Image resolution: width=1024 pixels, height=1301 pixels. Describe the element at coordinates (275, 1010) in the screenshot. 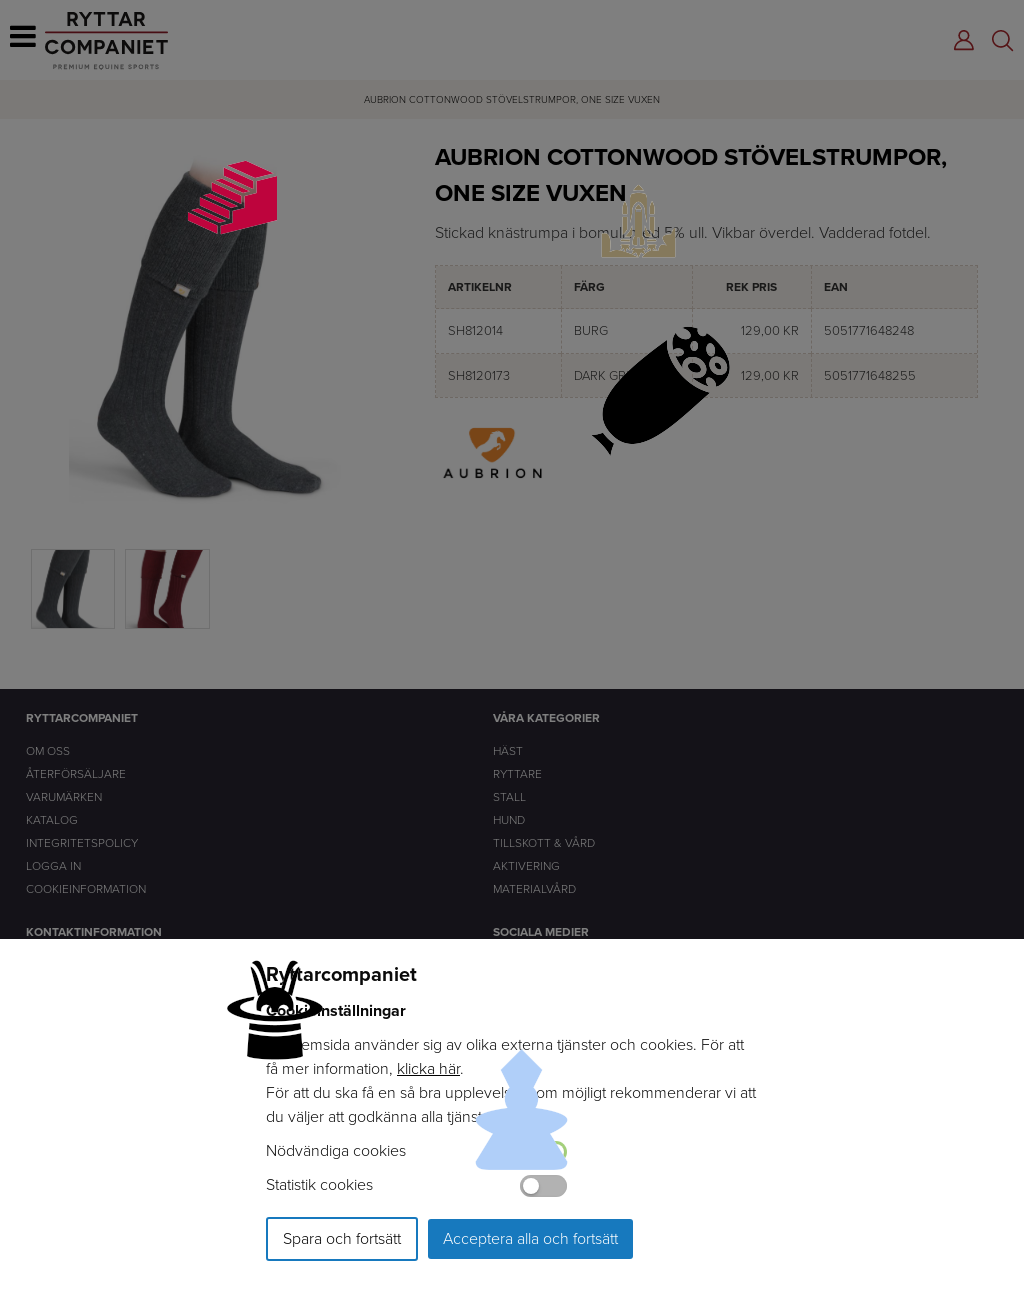

I see `access magic or special effects features` at that location.